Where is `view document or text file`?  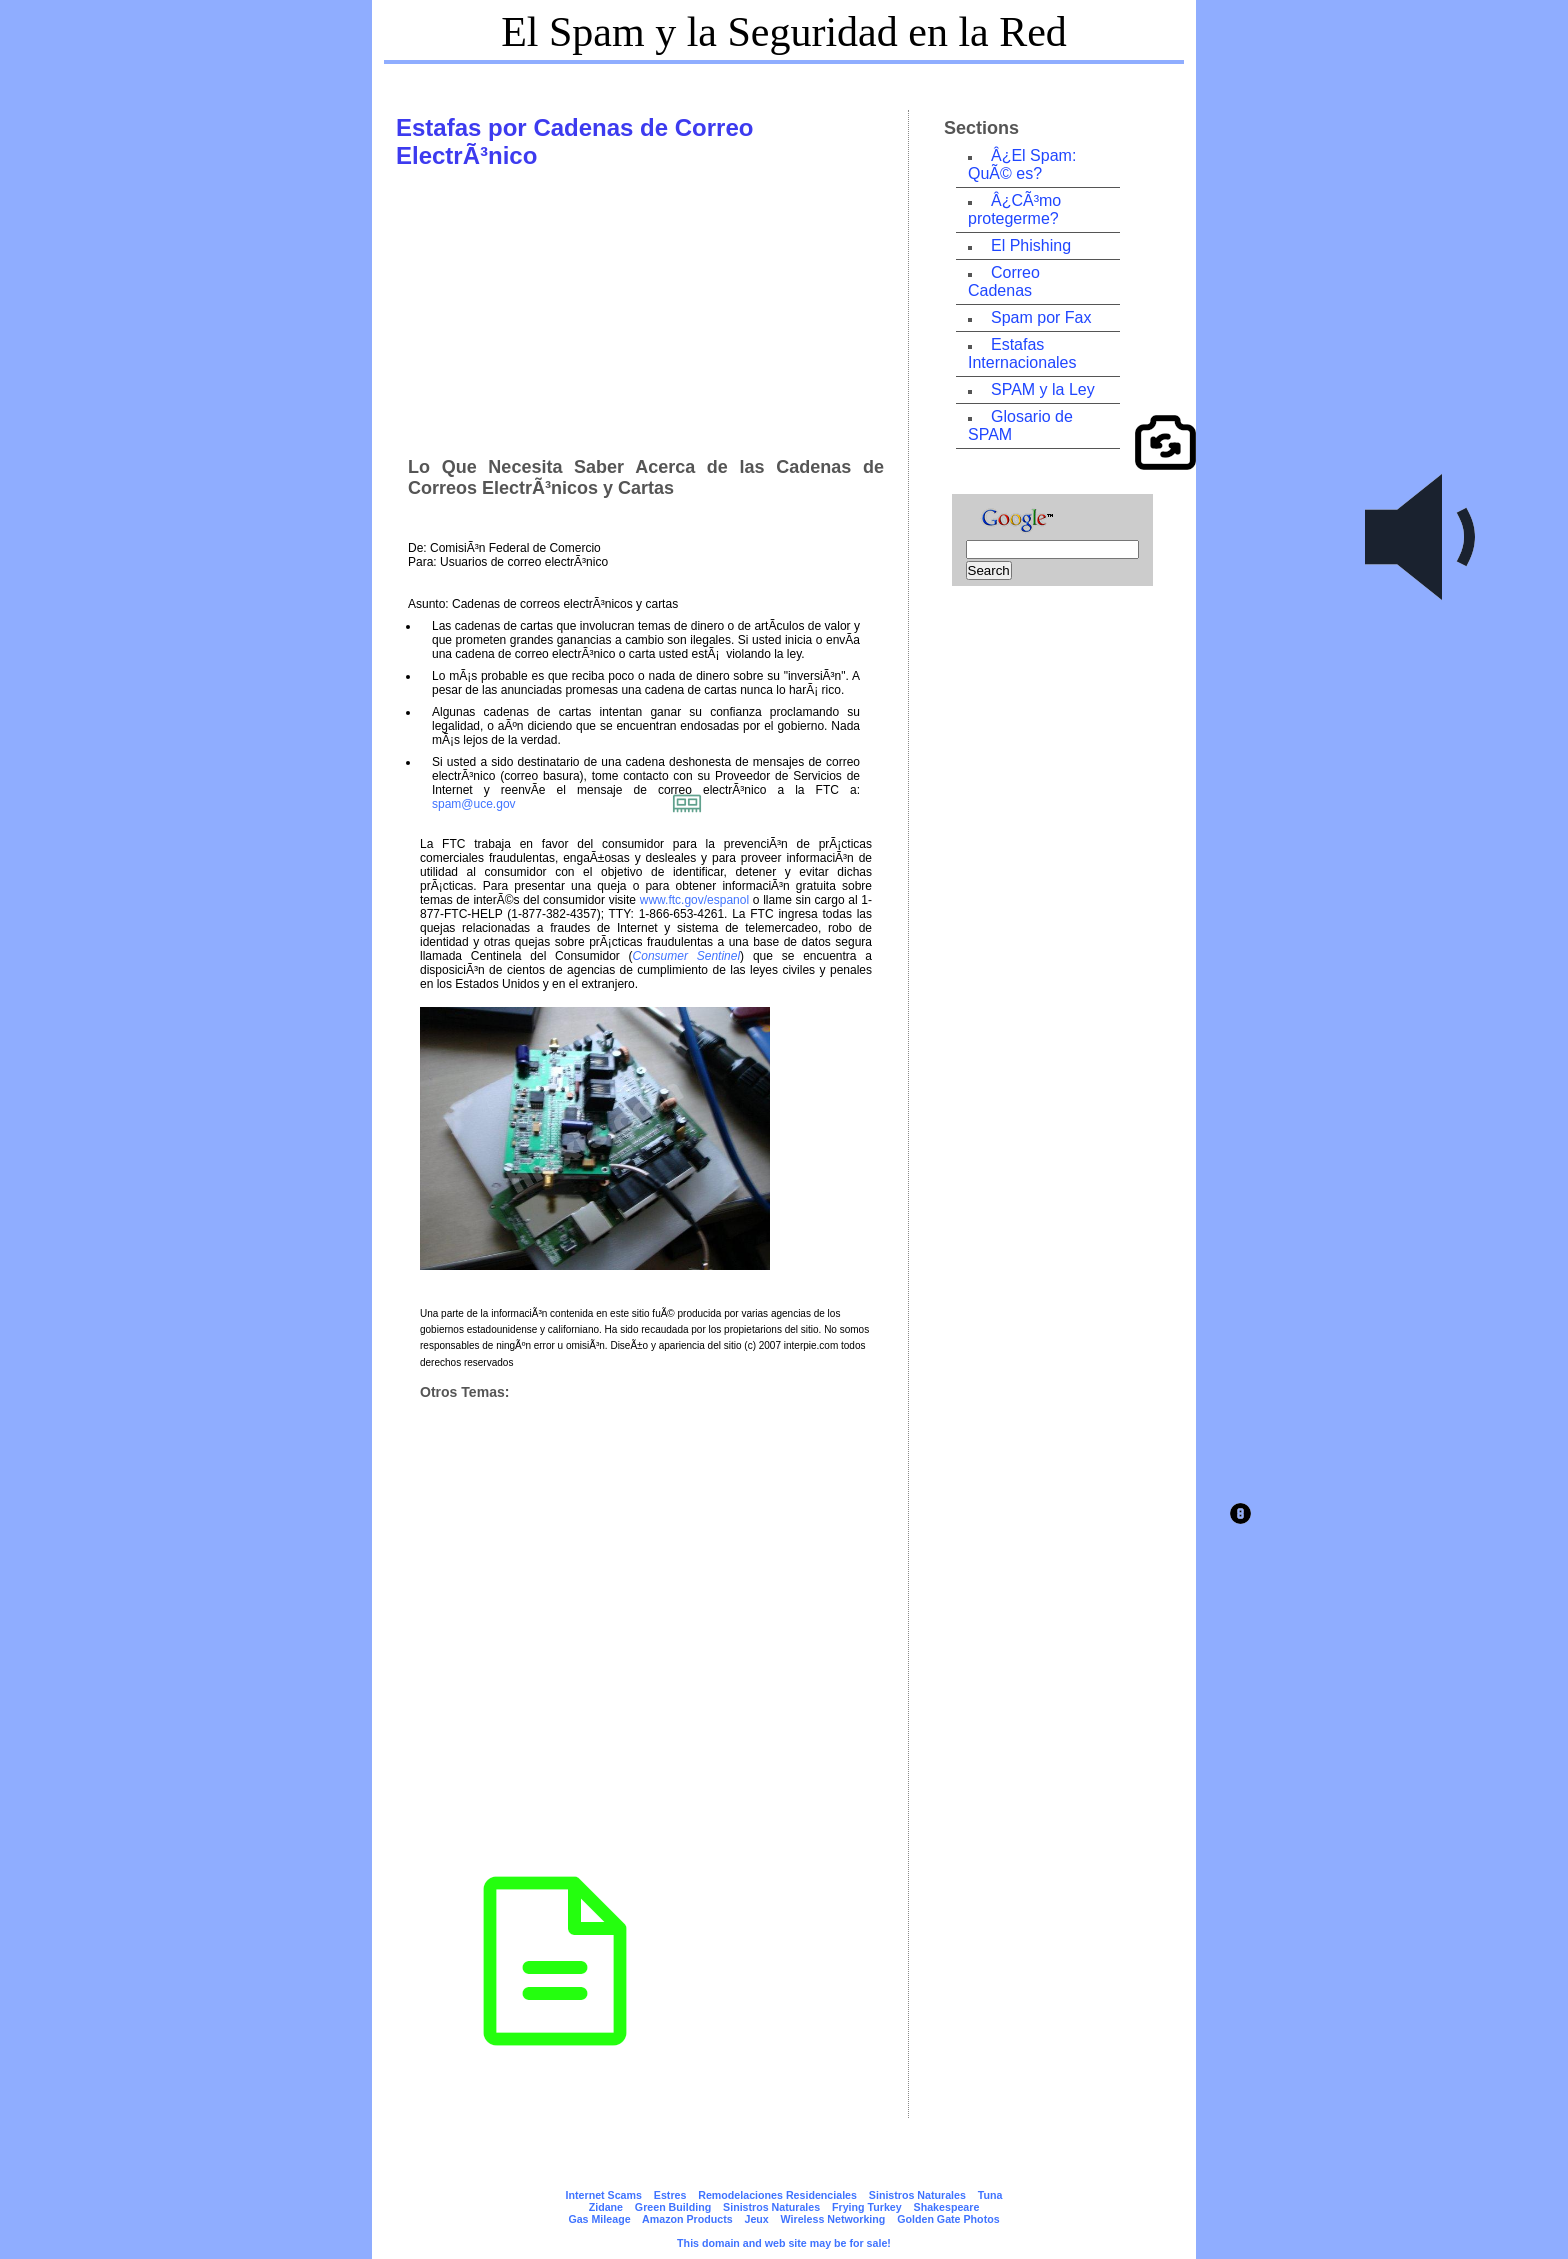
view document or text file is located at coordinates (555, 1961).